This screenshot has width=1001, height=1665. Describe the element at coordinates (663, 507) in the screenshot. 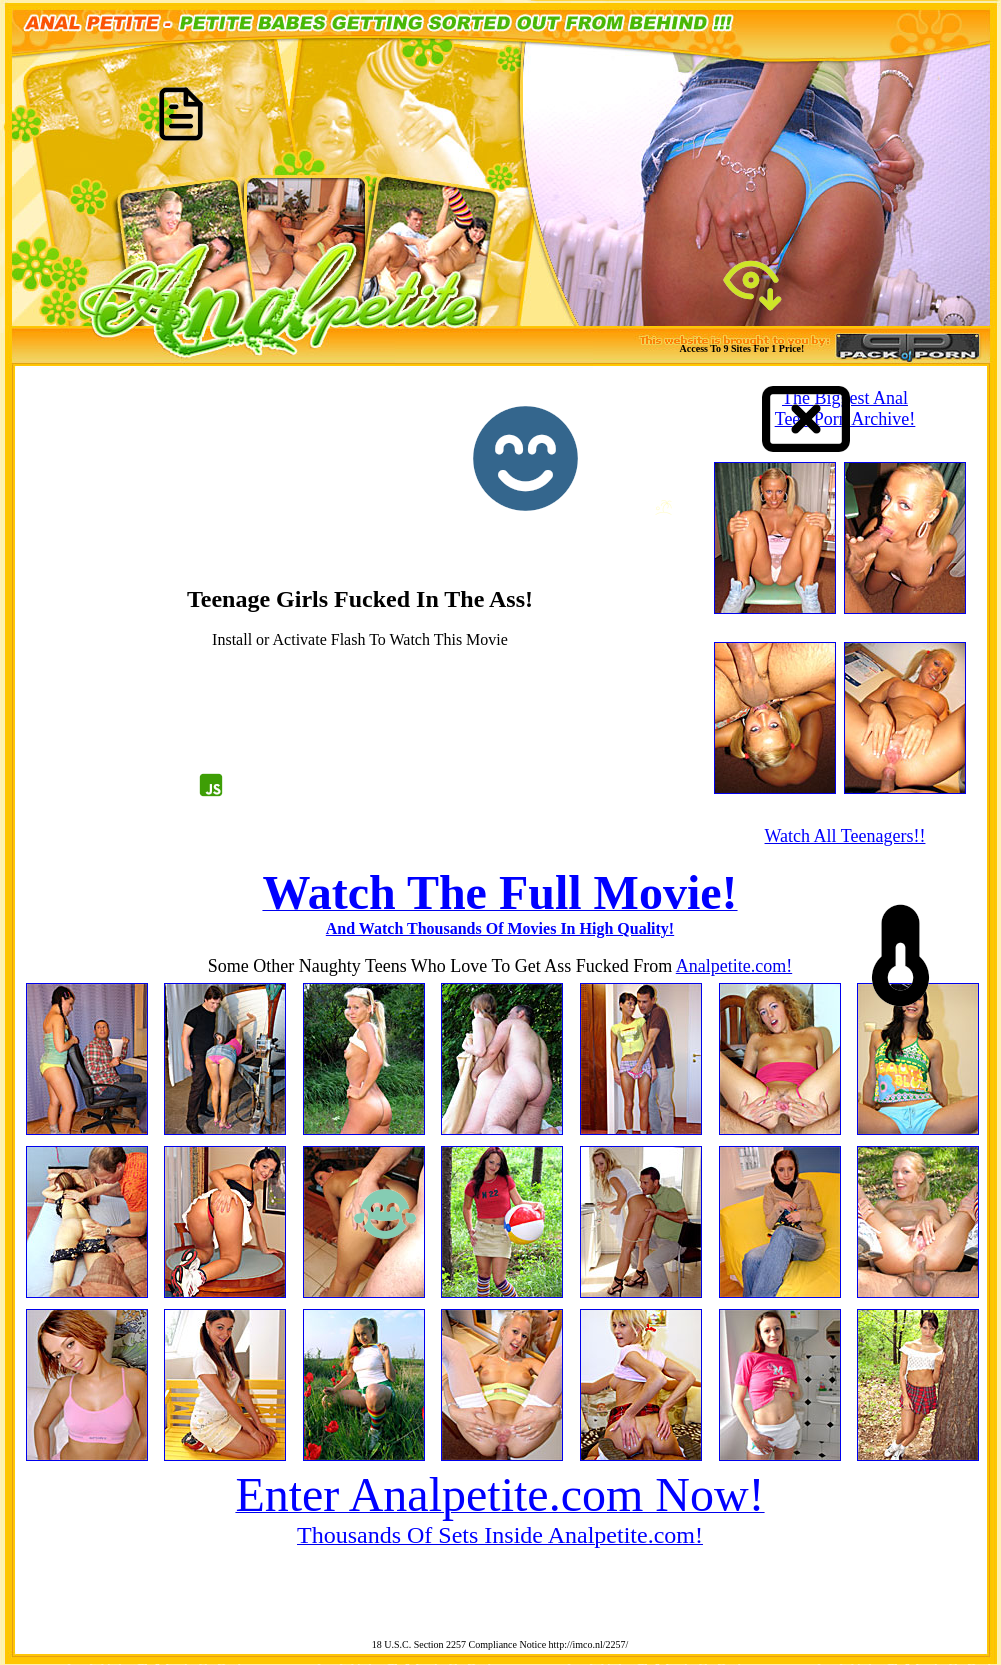

I see `vacation or travel mode` at that location.